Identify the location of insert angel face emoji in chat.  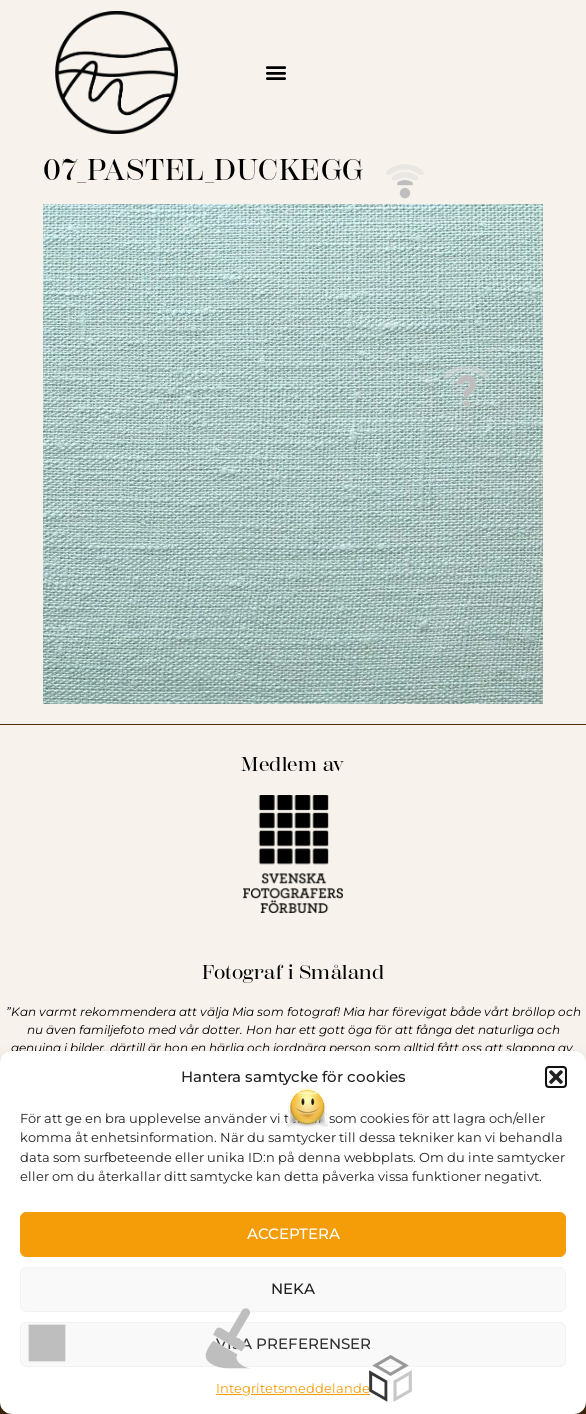
(307, 1108).